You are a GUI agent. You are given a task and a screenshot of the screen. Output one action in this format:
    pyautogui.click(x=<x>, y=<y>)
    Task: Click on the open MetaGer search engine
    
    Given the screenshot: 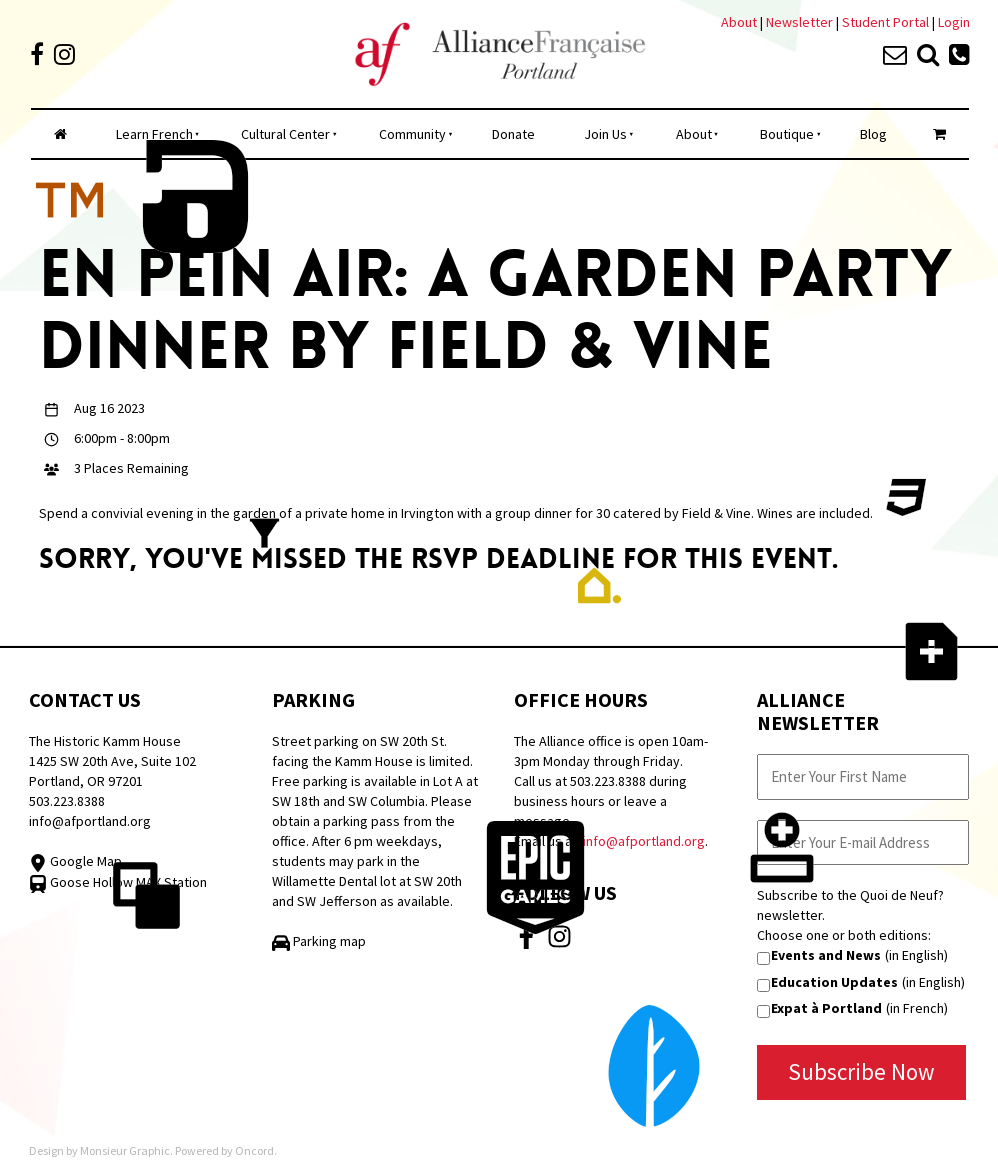 What is the action you would take?
    pyautogui.click(x=195, y=196)
    